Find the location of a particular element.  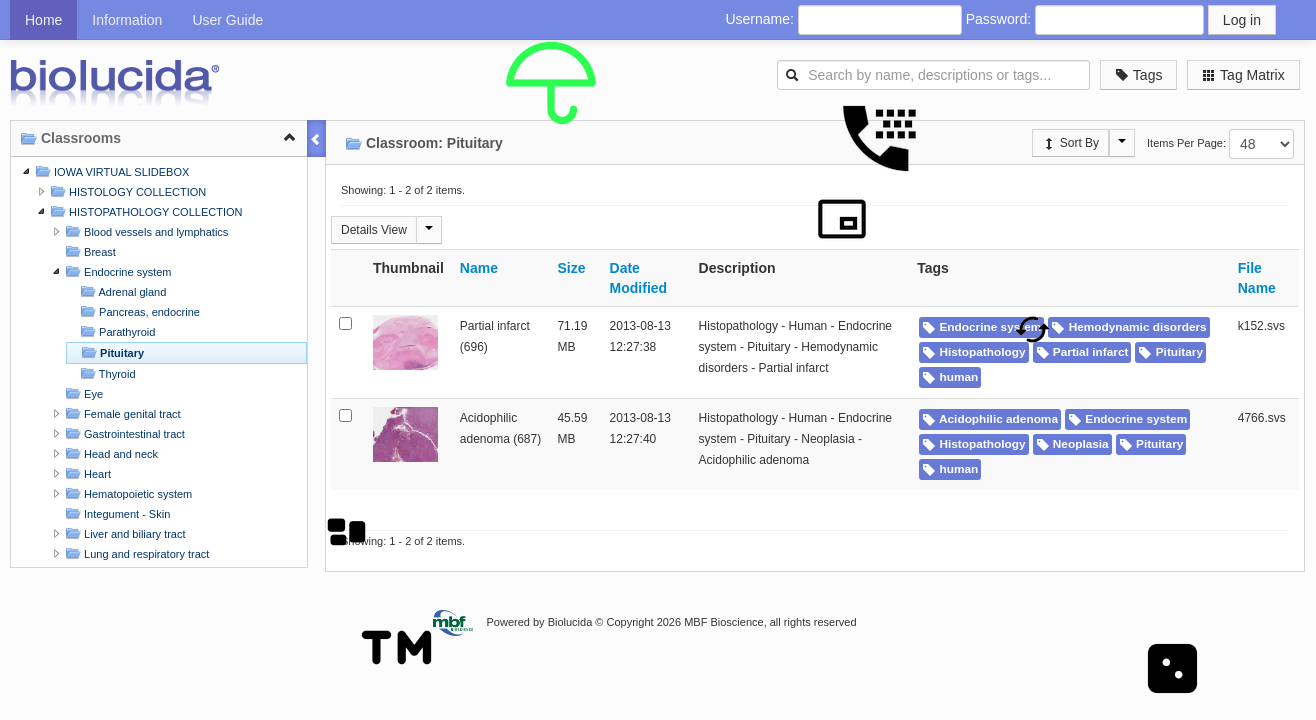

refresh or reload content is located at coordinates (1032, 329).